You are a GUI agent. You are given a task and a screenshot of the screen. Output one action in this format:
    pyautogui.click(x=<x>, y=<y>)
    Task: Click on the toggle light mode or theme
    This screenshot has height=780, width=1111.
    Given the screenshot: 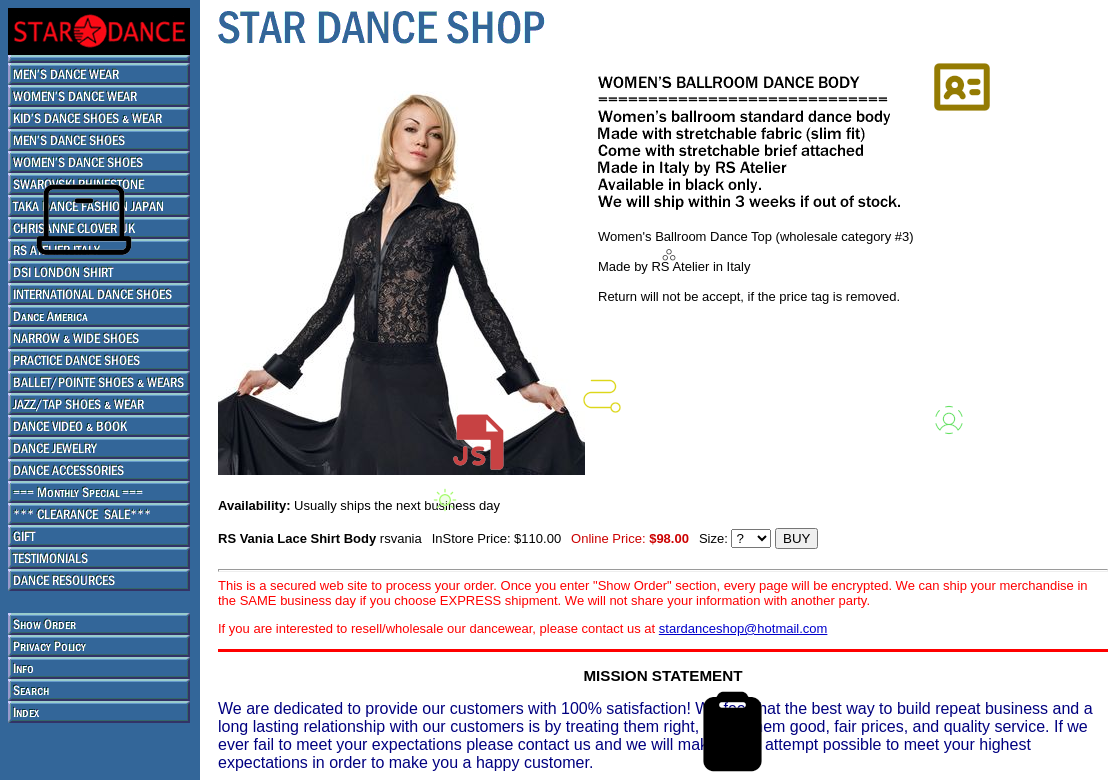 What is the action you would take?
    pyautogui.click(x=445, y=500)
    